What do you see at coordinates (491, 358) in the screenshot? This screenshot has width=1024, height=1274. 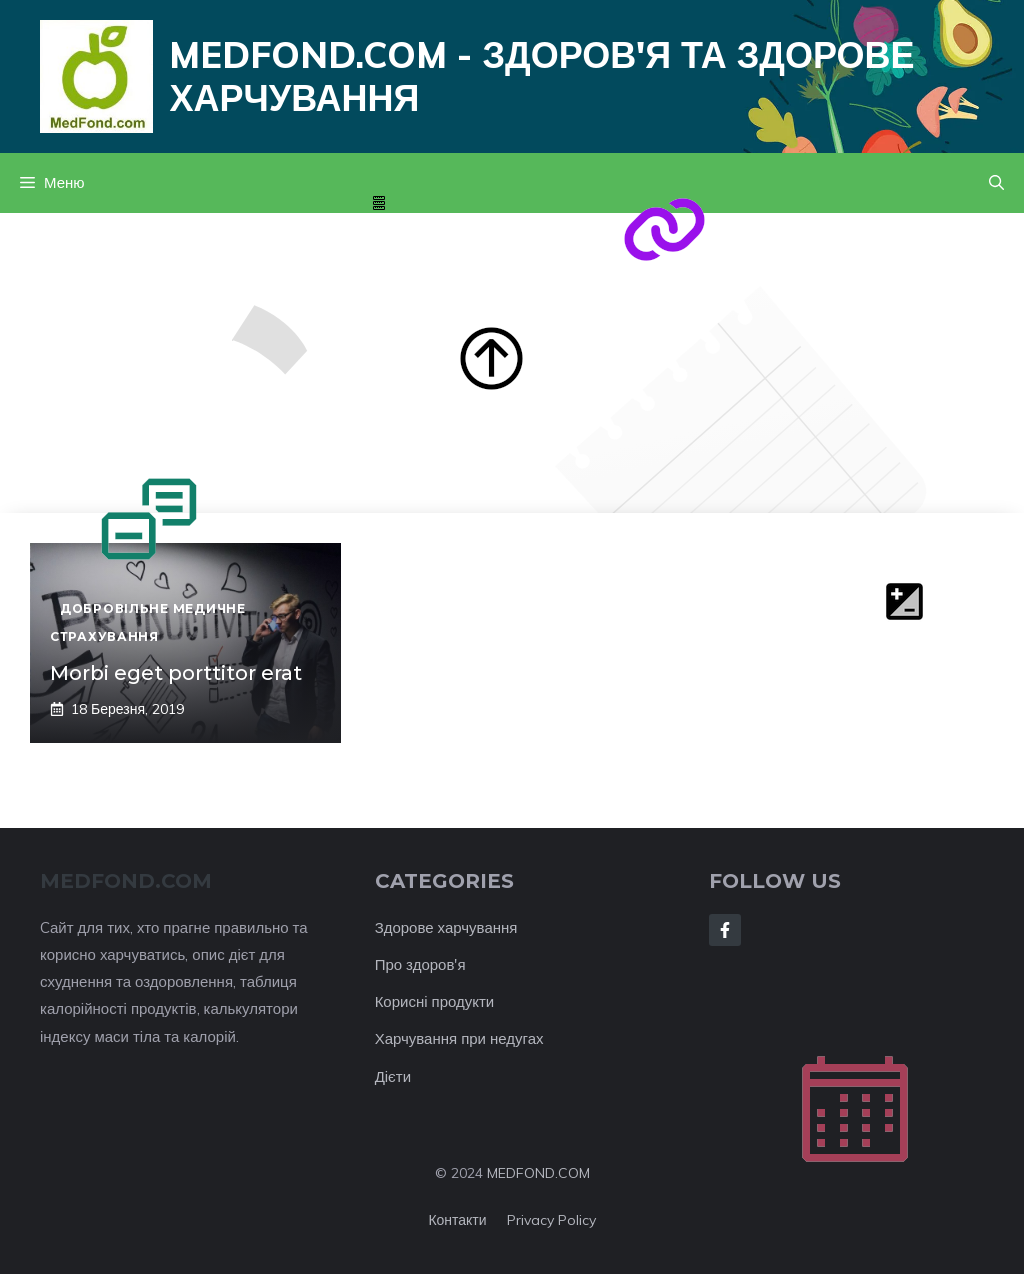 I see `scroll to top of page` at bounding box center [491, 358].